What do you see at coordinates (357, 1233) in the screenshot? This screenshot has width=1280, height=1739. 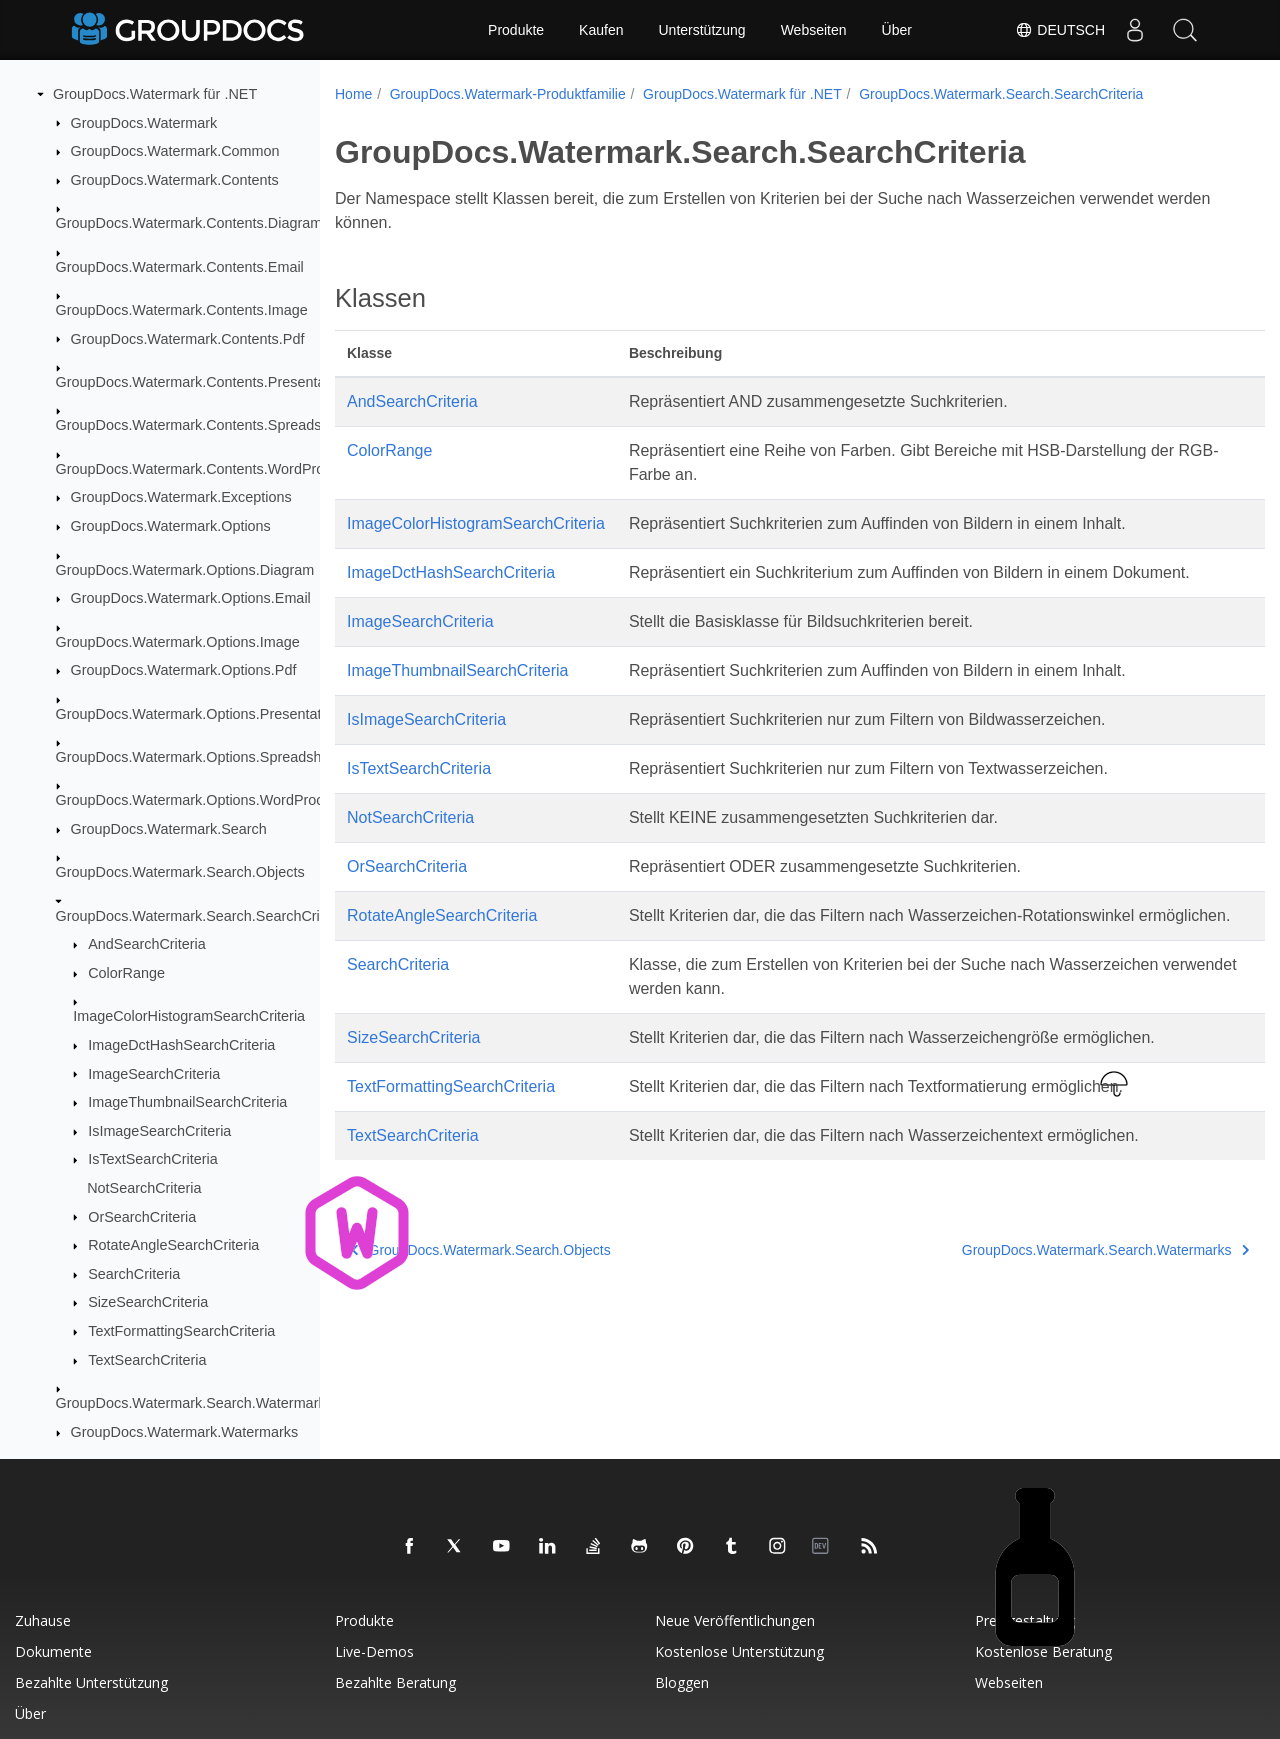 I see `open or access a service starting with "W"` at bounding box center [357, 1233].